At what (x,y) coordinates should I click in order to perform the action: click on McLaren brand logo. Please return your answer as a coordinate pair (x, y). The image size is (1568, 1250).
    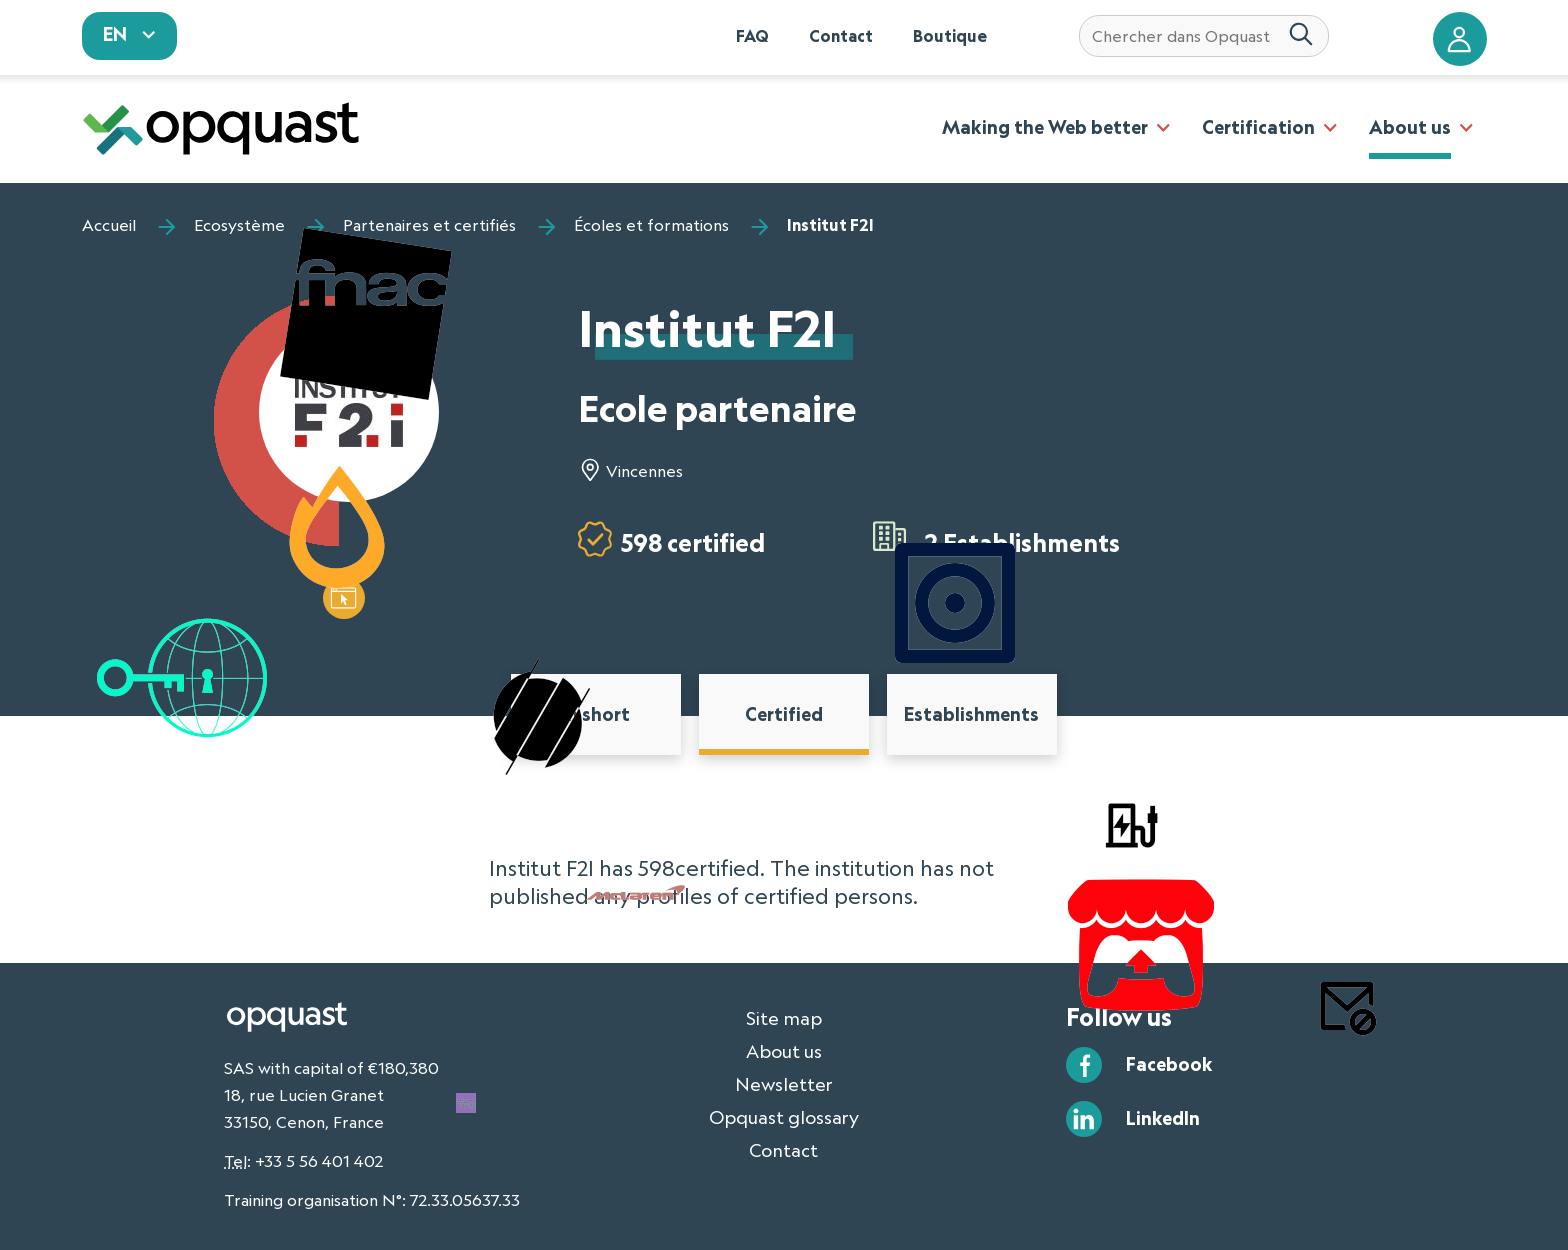
    Looking at the image, I should click on (635, 892).